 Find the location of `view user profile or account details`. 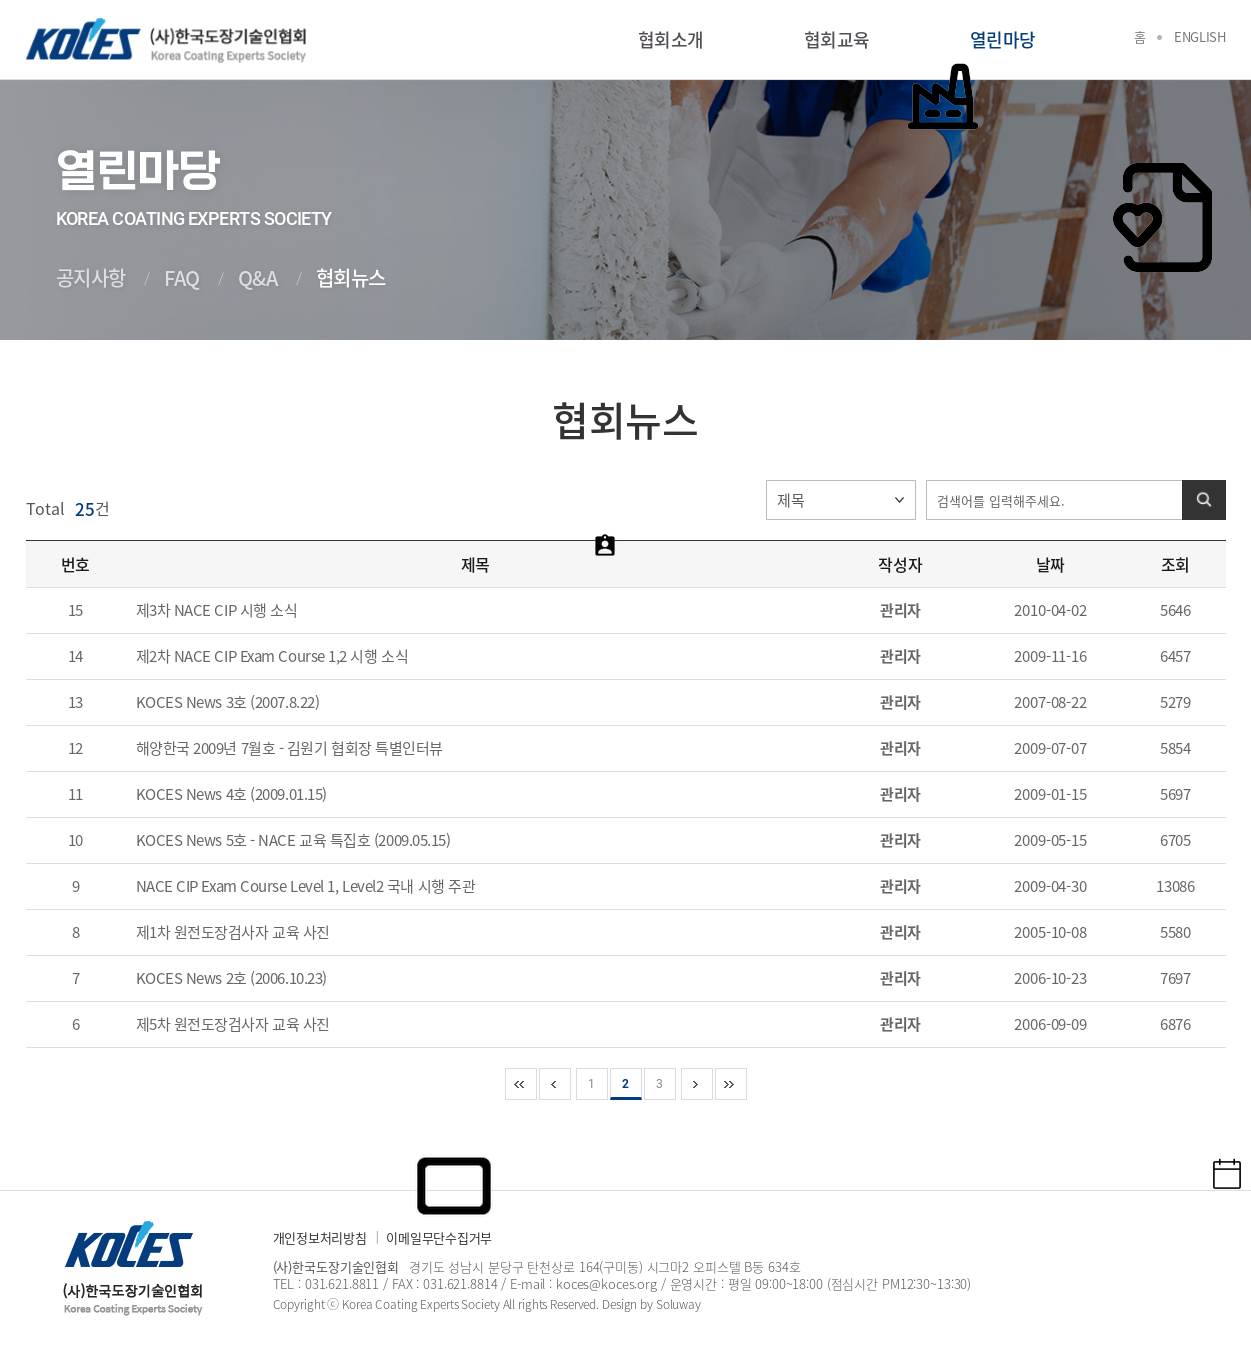

view user profile or account details is located at coordinates (605, 546).